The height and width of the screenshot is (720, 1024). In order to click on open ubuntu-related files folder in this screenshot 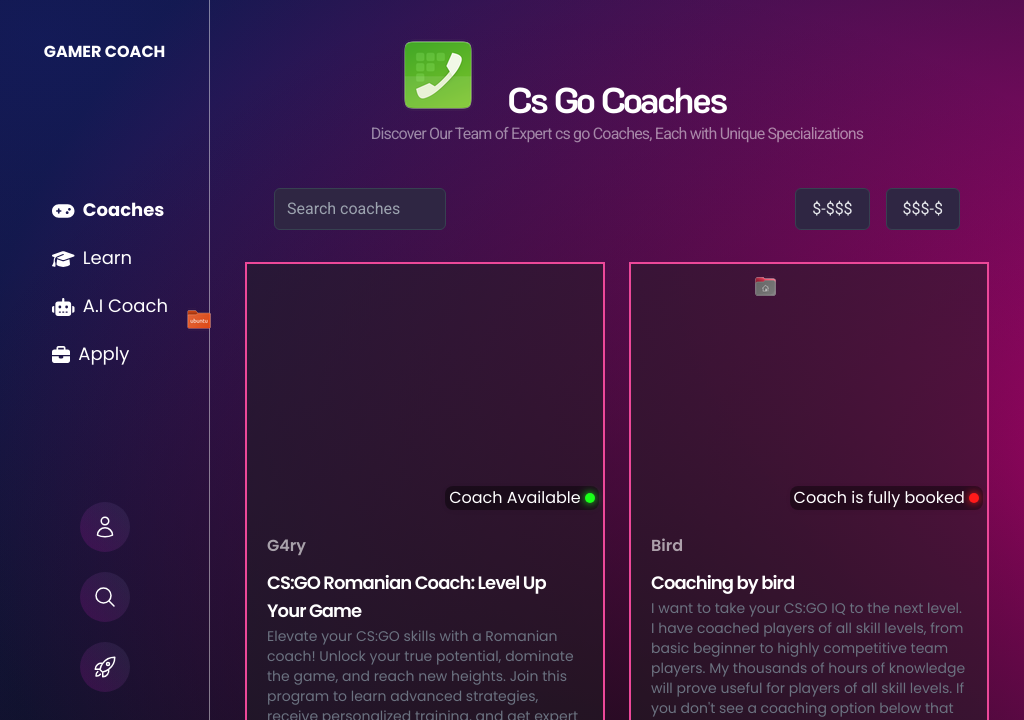, I will do `click(199, 320)`.